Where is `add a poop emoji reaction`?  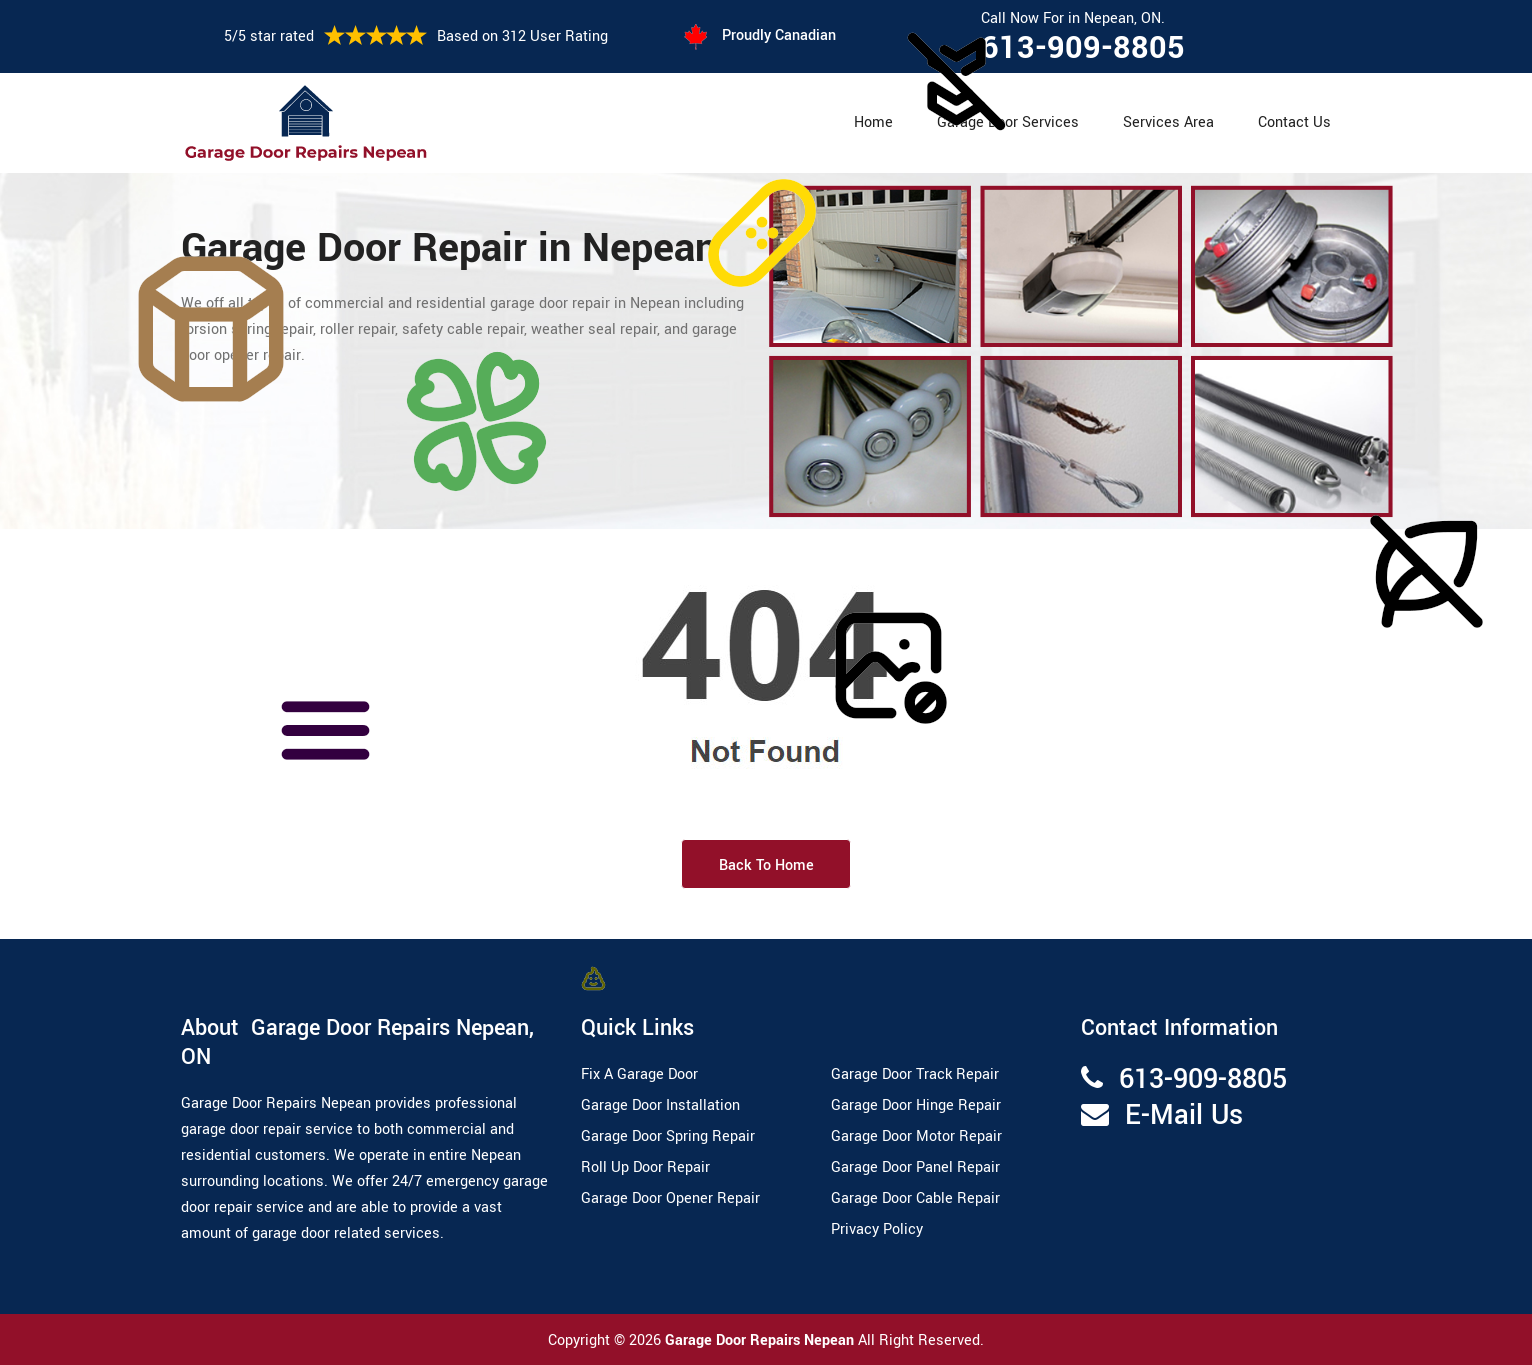
add a poop emoji reaction is located at coordinates (593, 978).